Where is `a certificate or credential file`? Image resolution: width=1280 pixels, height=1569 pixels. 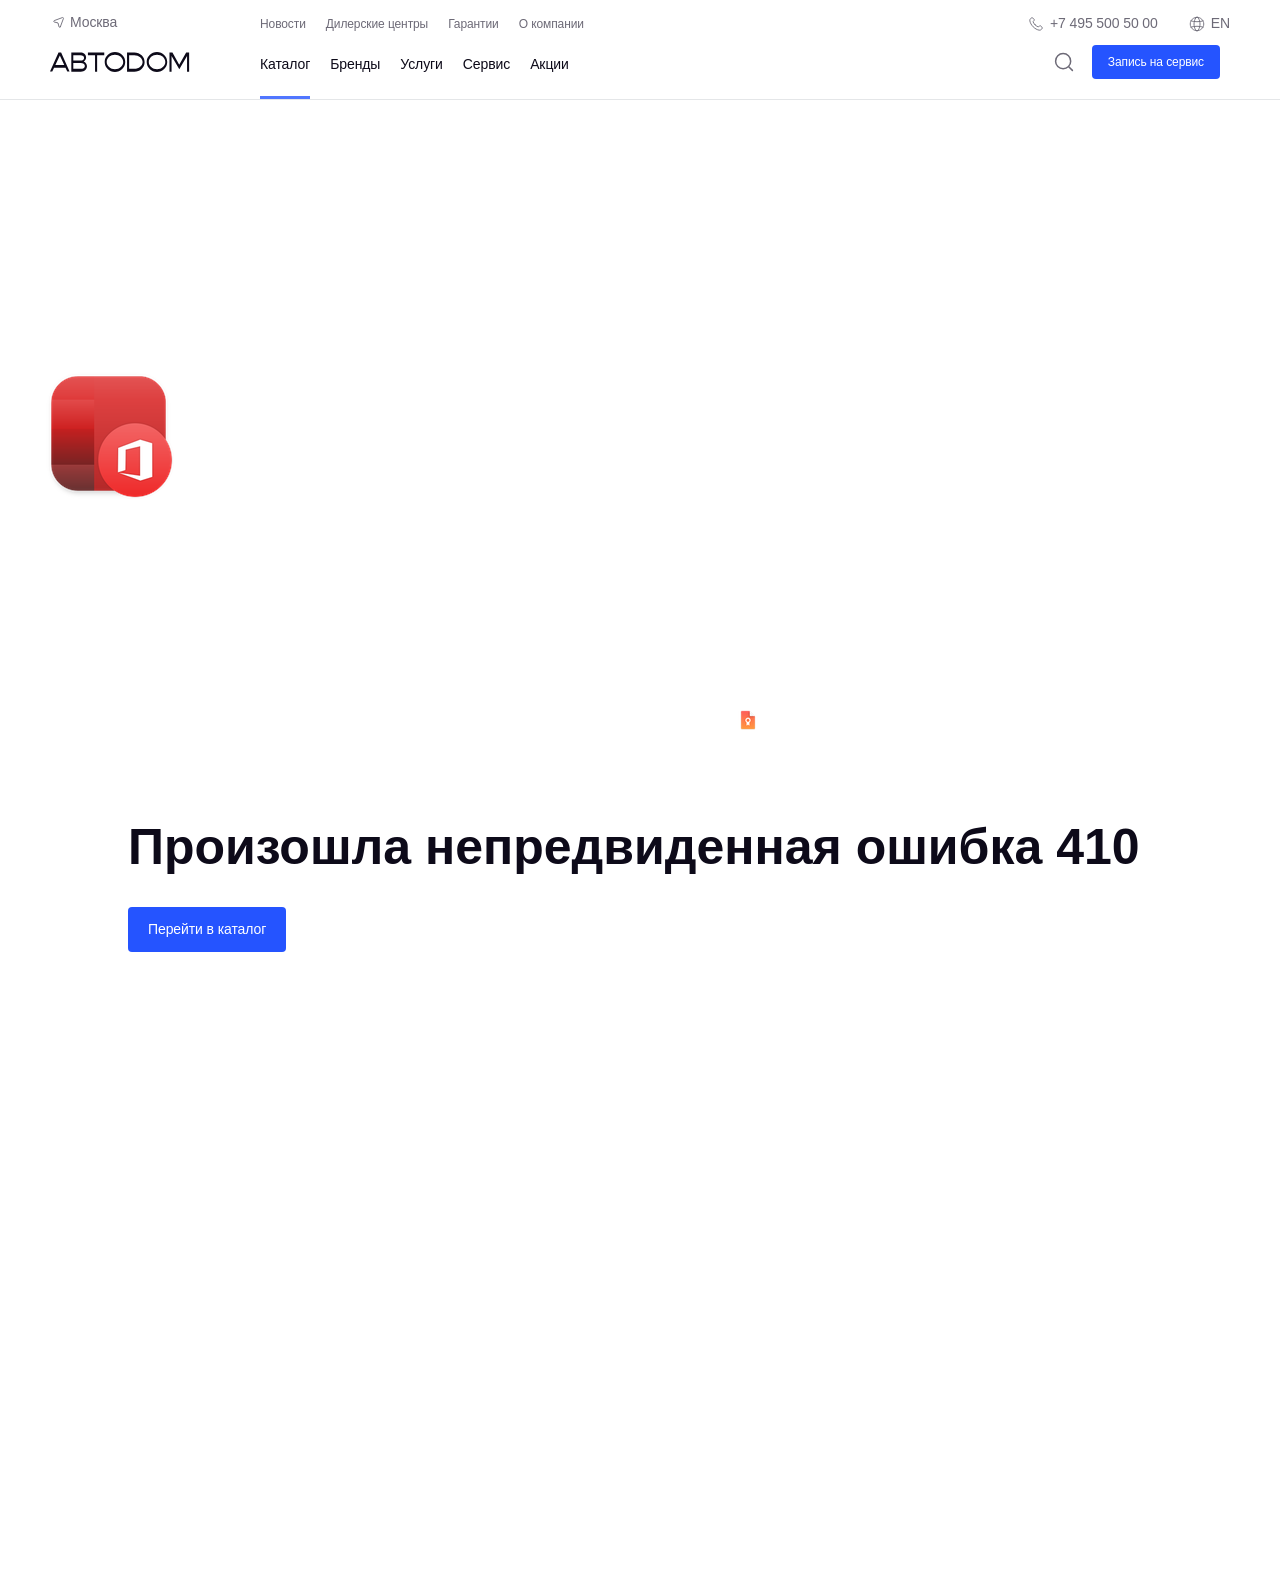 a certificate or credential file is located at coordinates (748, 720).